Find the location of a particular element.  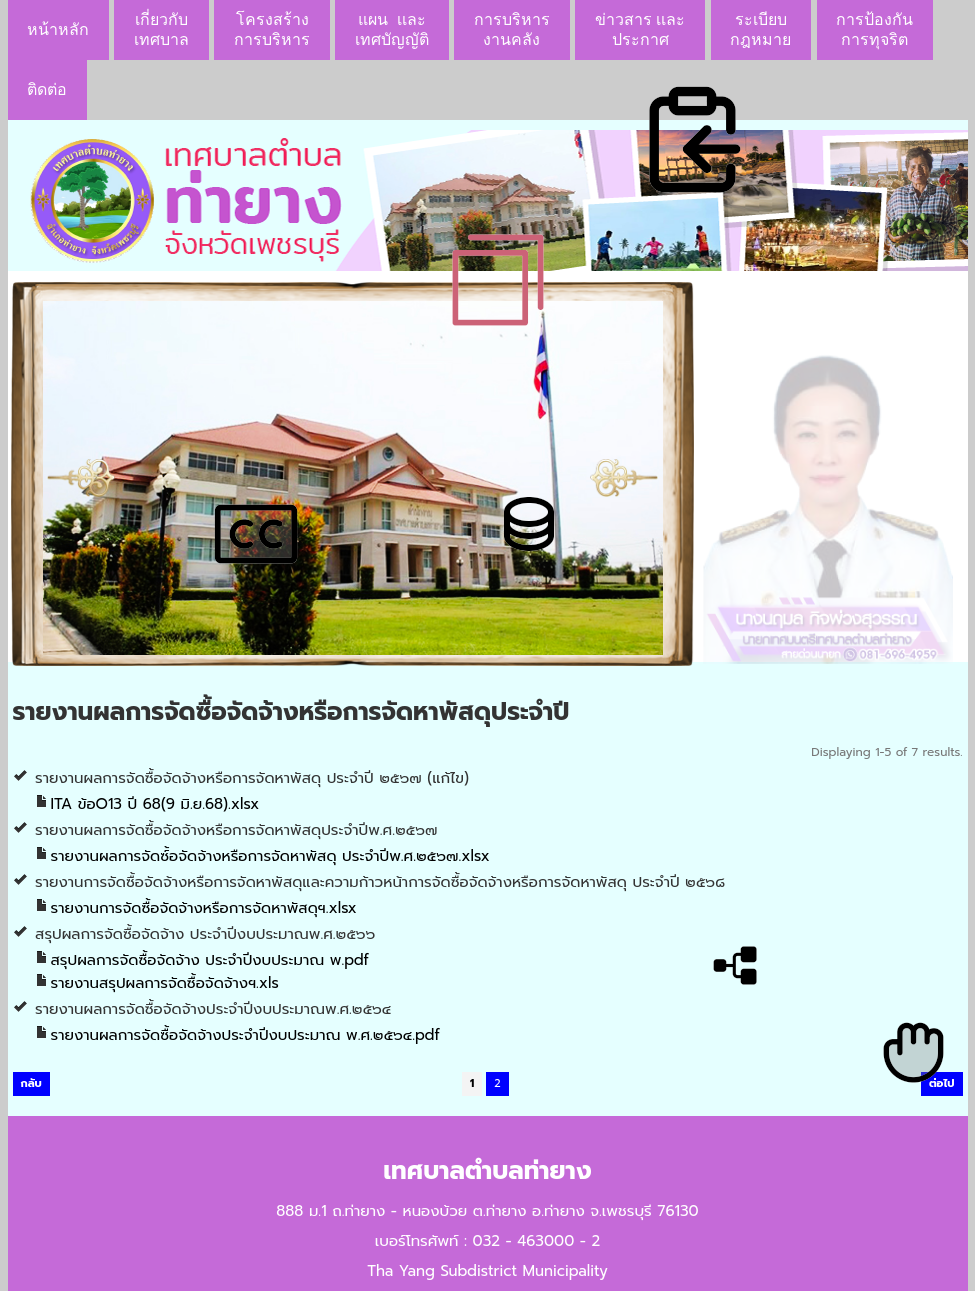

access database or data storage is located at coordinates (529, 524).